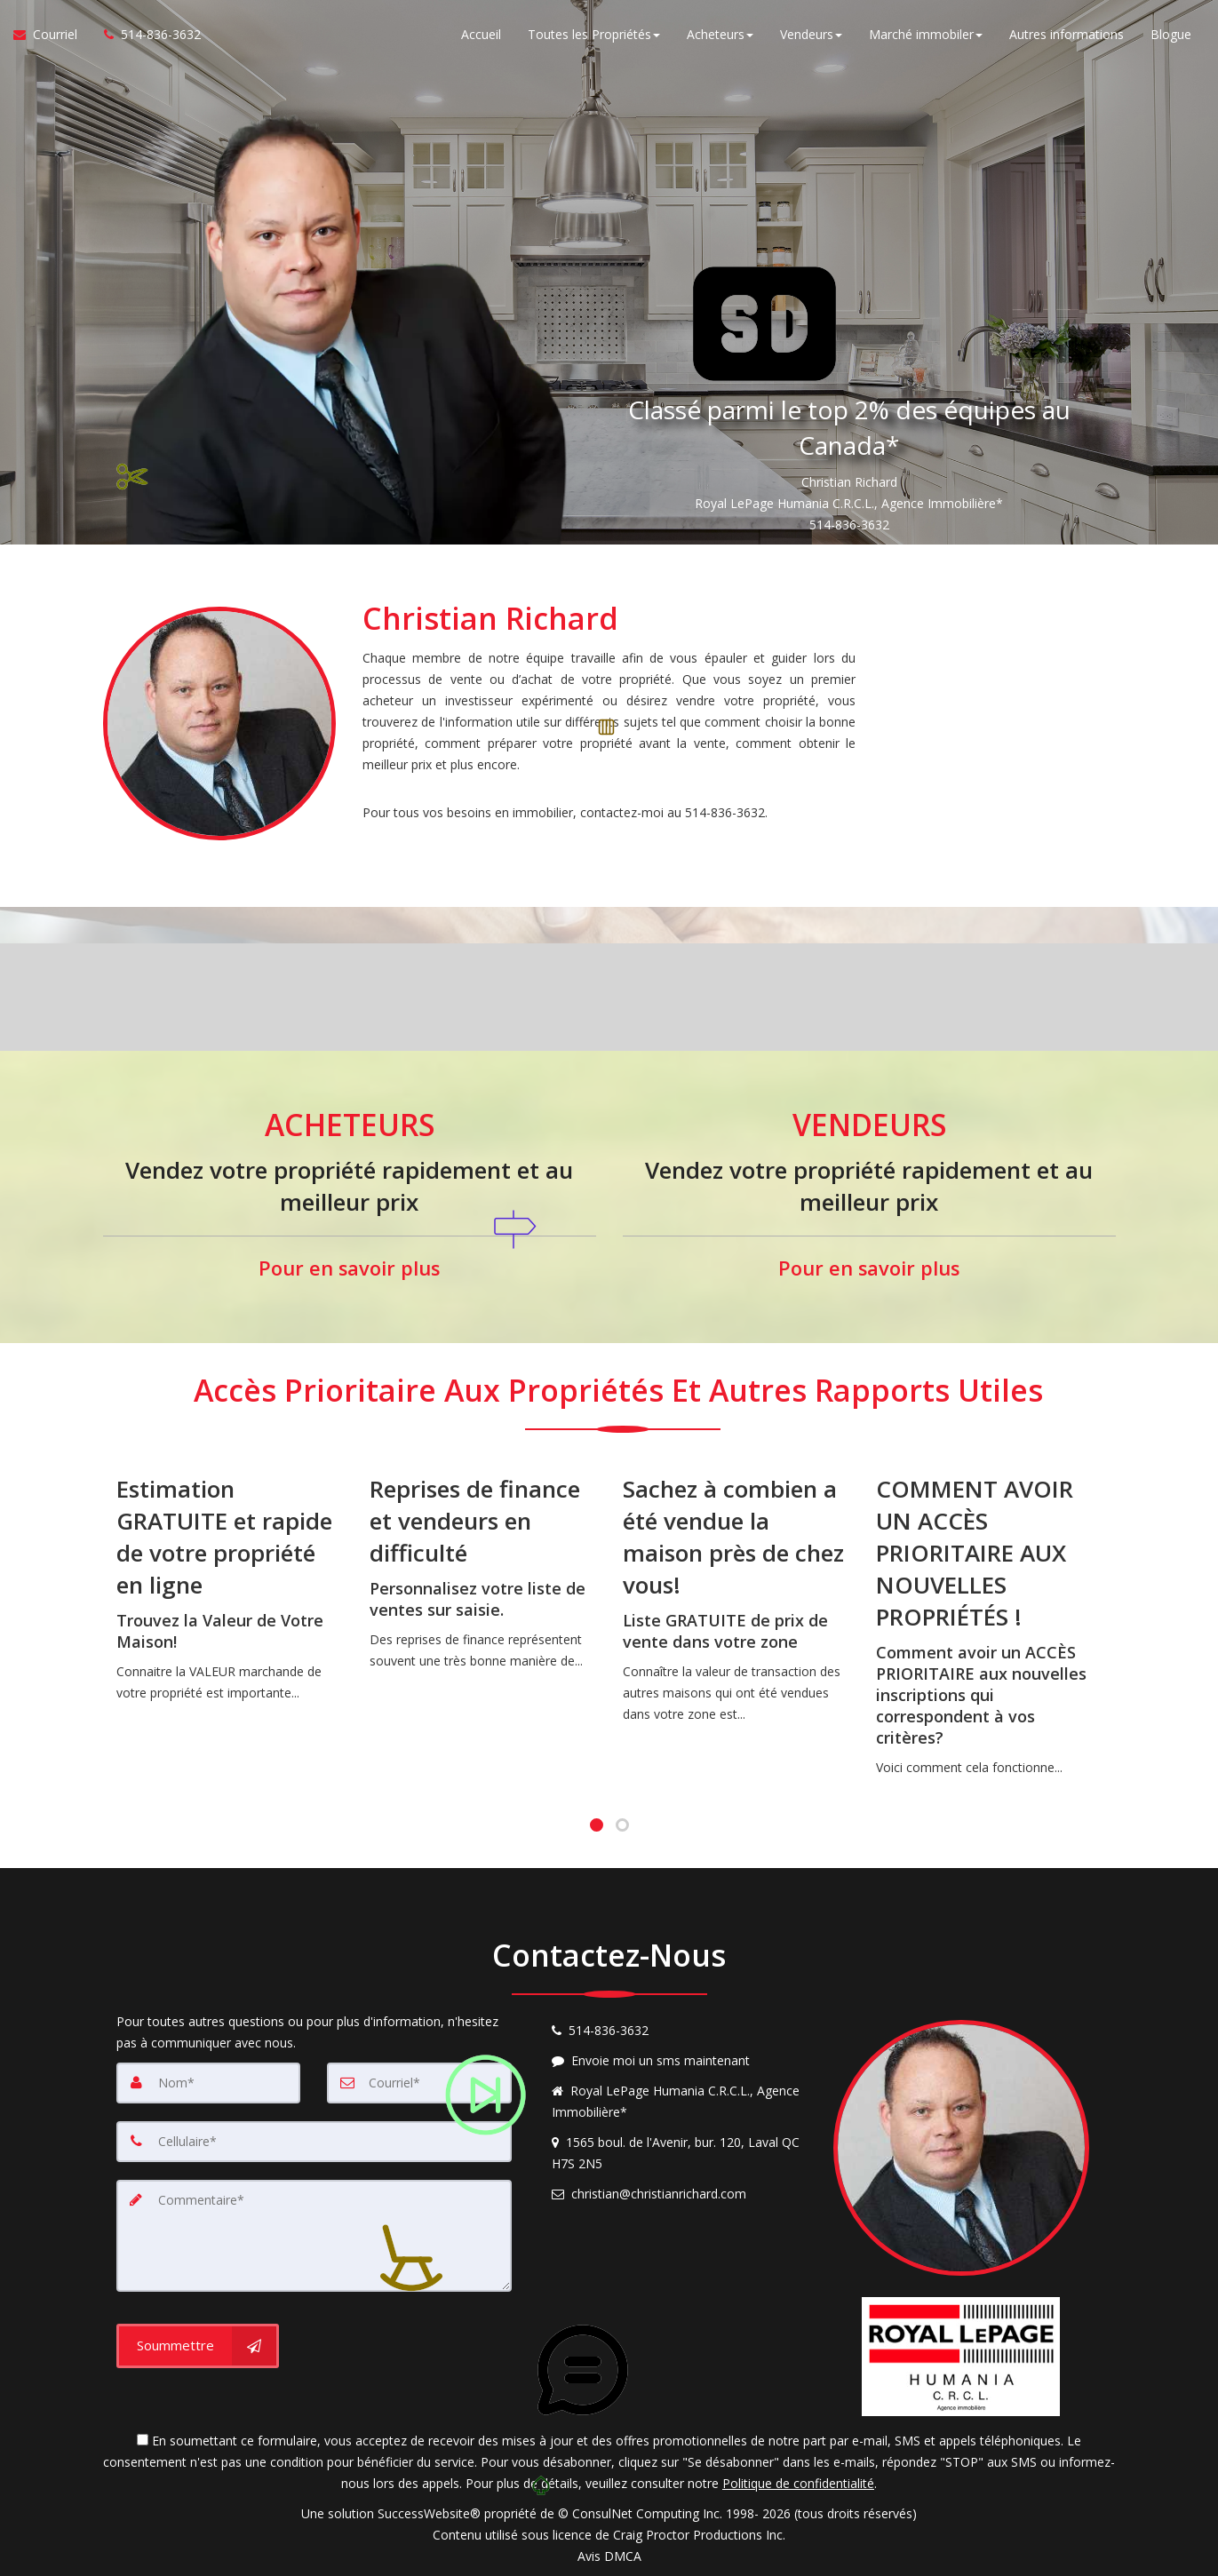 The height and width of the screenshot is (2576, 1218). Describe the element at coordinates (764, 323) in the screenshot. I see `indicates standard definition video quality` at that location.